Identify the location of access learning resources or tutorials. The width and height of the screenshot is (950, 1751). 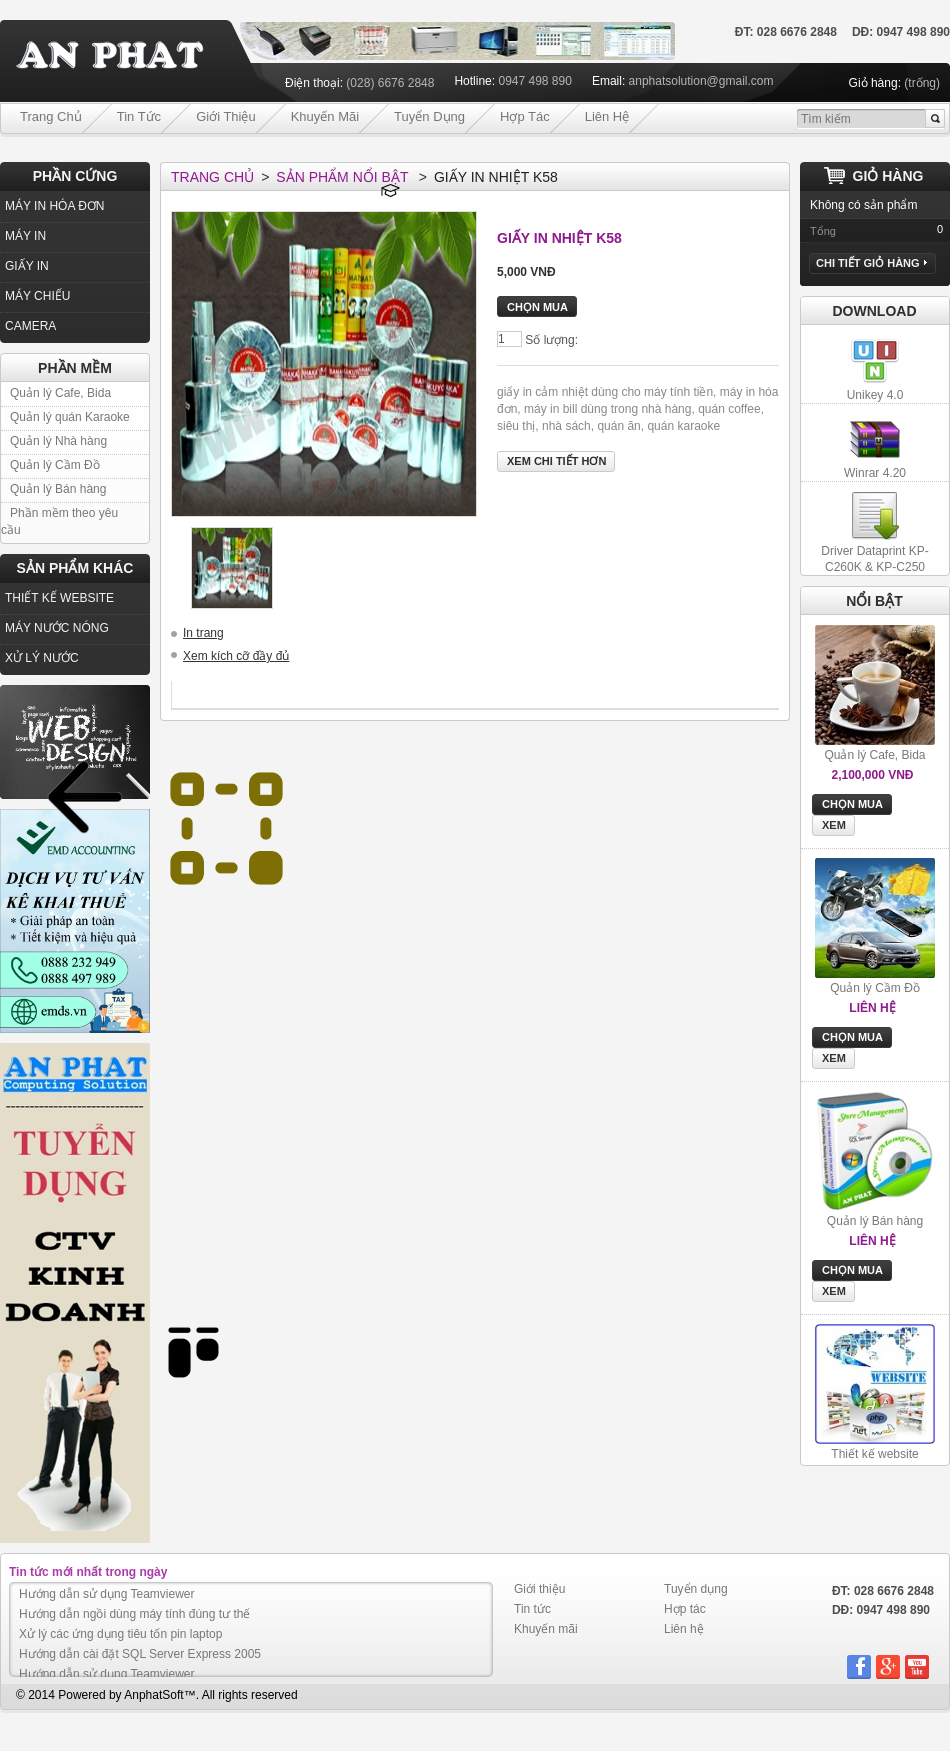
(390, 190).